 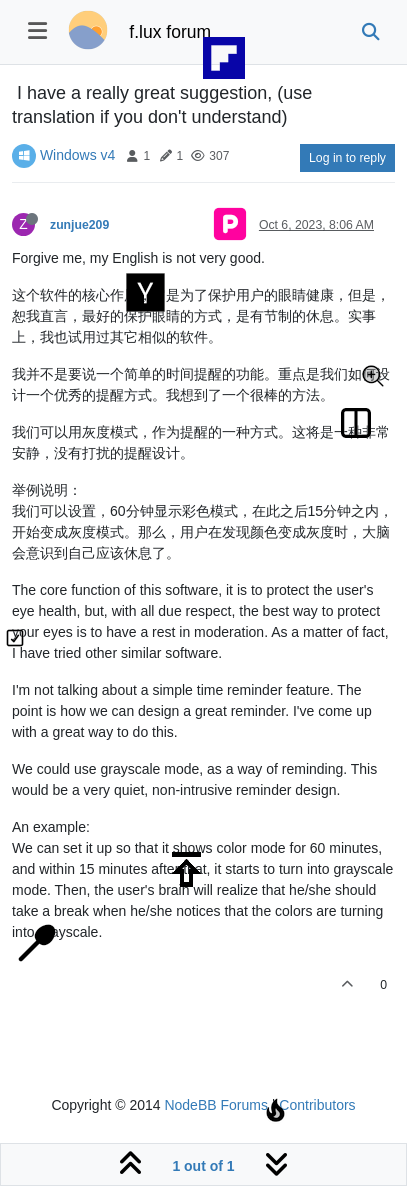 What do you see at coordinates (186, 869) in the screenshot?
I see `publish or upload content` at bounding box center [186, 869].